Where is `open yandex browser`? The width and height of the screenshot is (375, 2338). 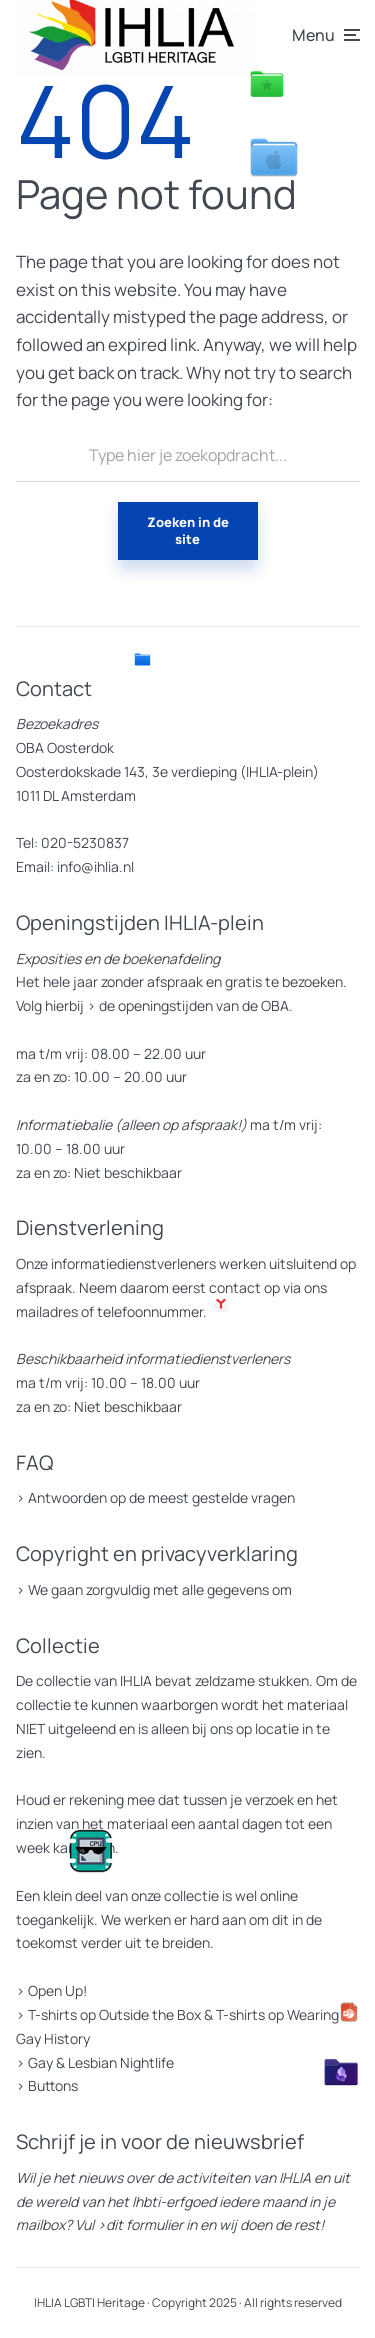 open yandex browser is located at coordinates (221, 1303).